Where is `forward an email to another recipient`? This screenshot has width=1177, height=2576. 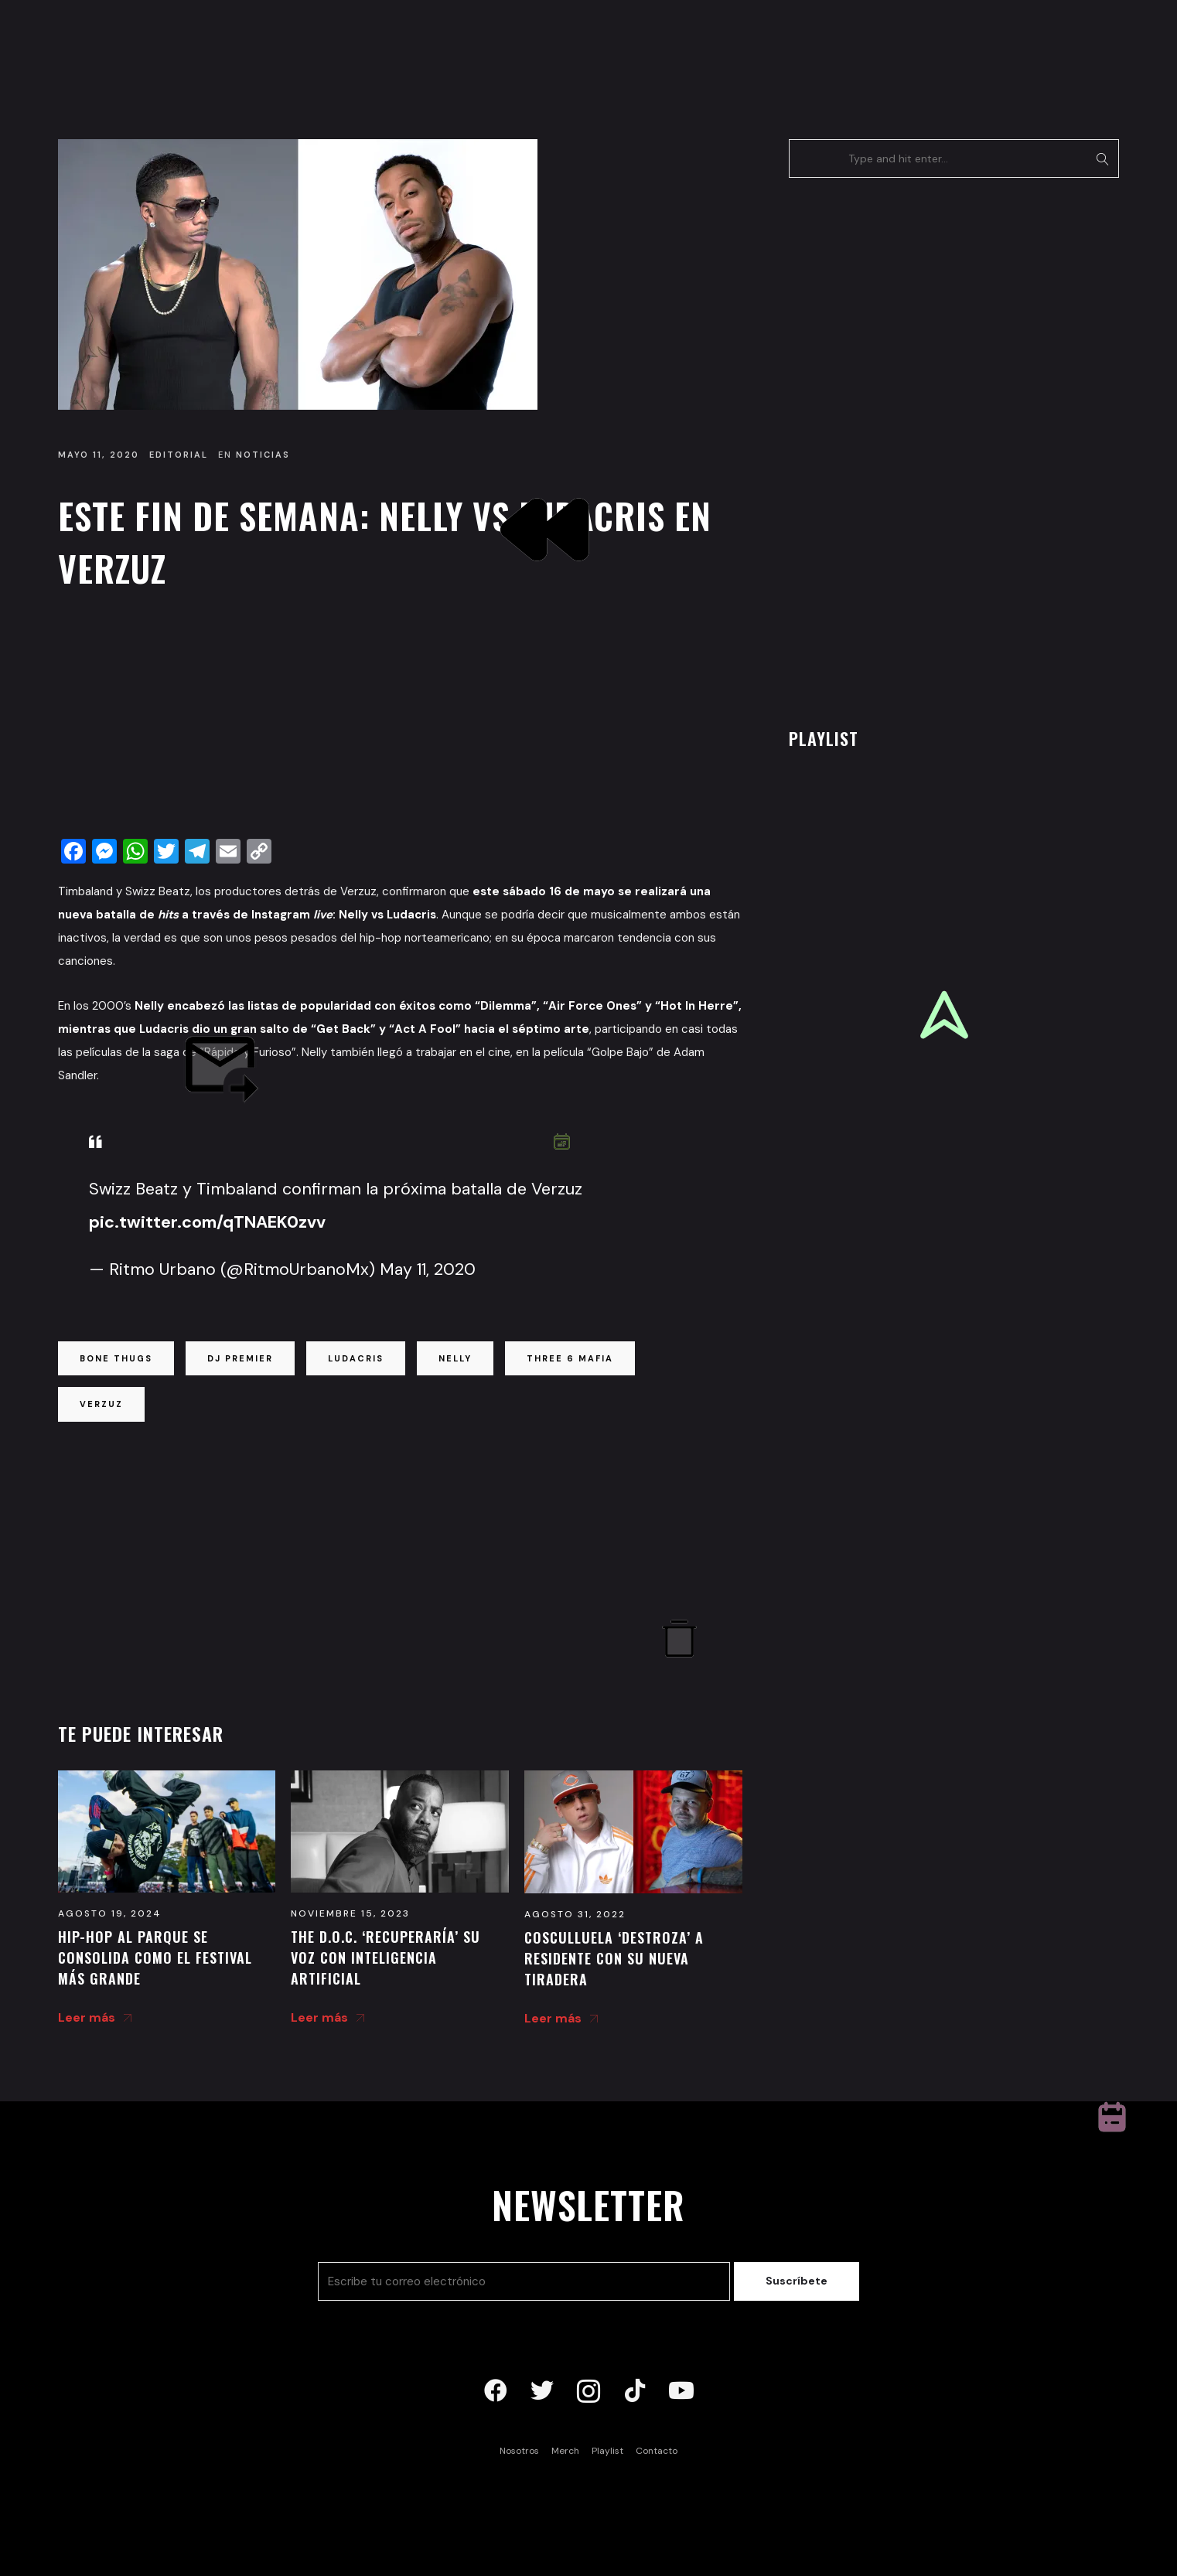 forward an email to another recipient is located at coordinates (220, 1064).